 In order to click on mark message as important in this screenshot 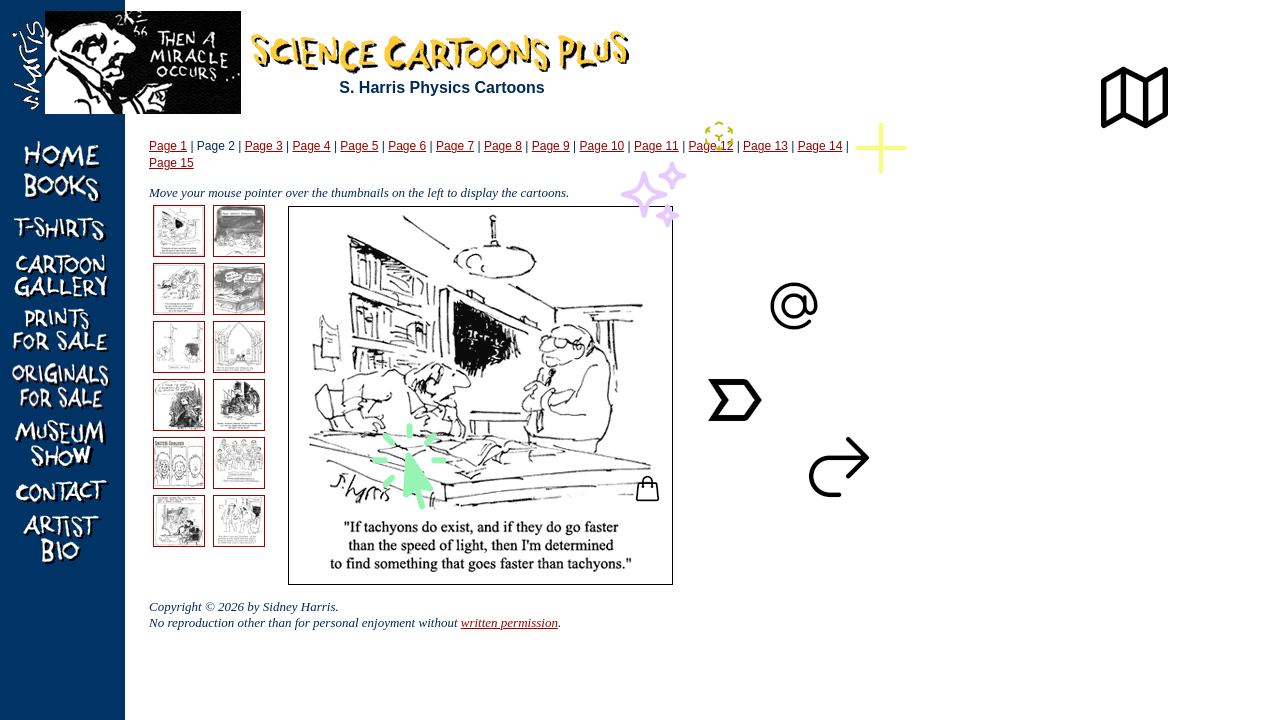, I will do `click(735, 400)`.